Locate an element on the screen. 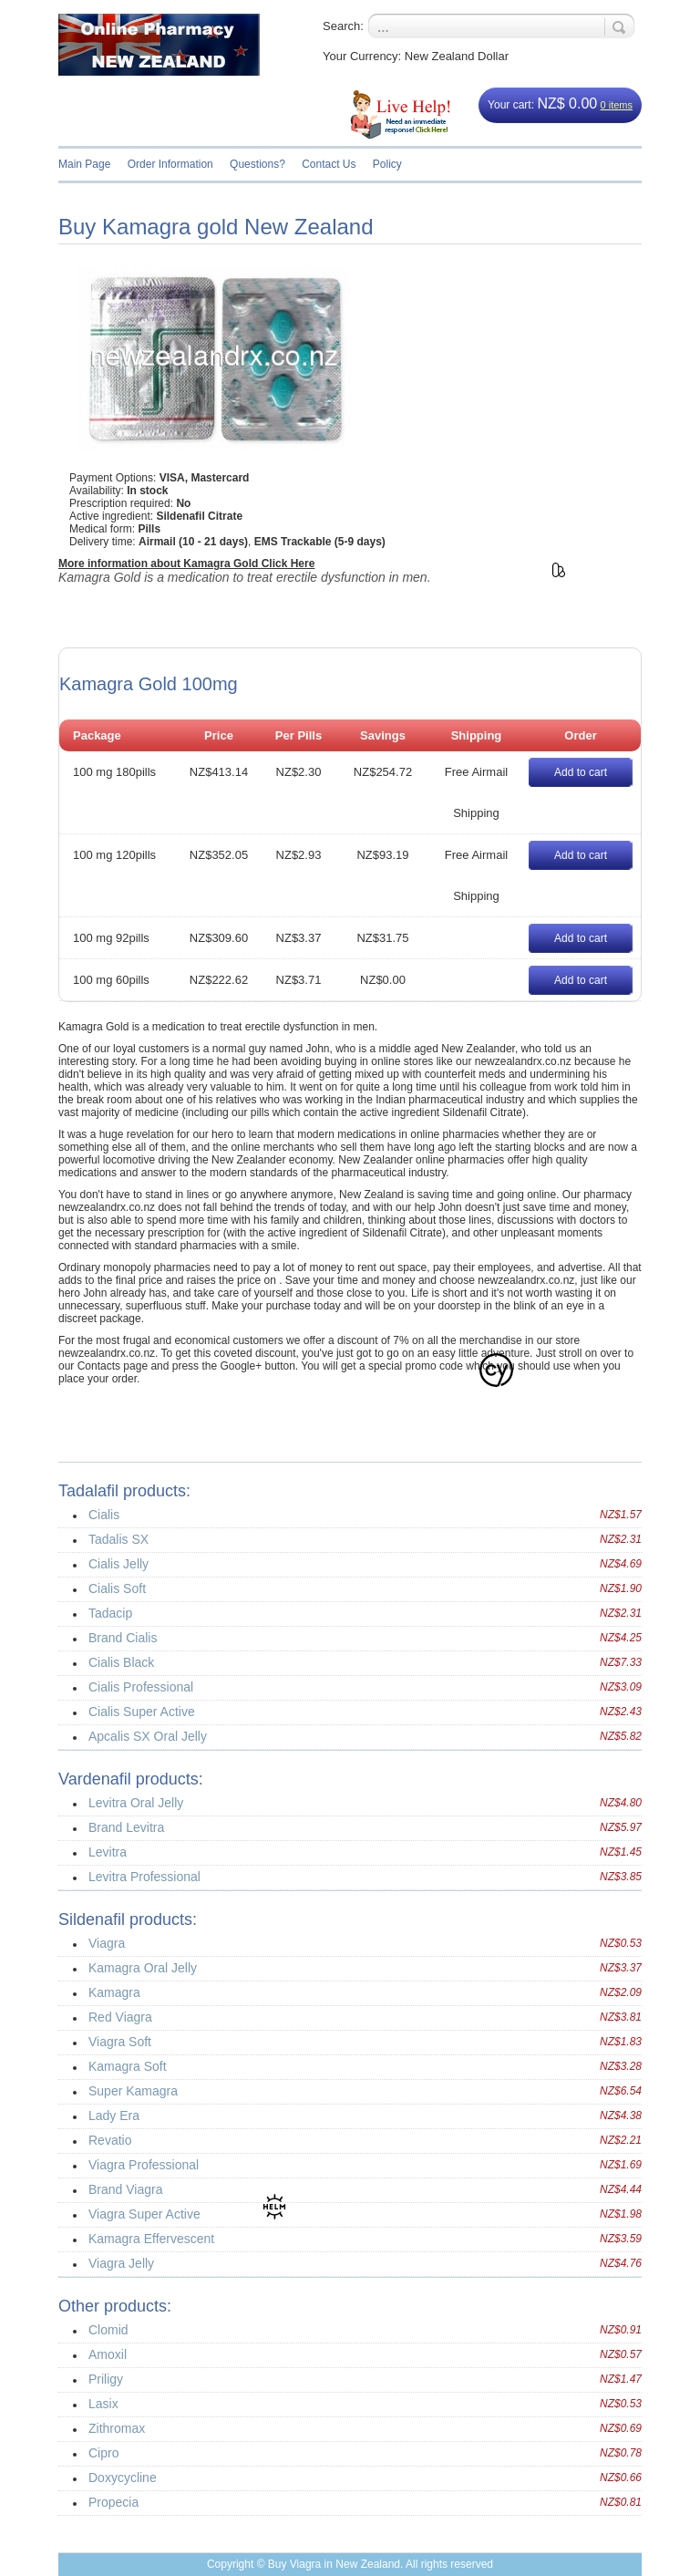 Image resolution: width=700 pixels, height=2576 pixels. helm logo - kubernetes package manager branding is located at coordinates (274, 2207).